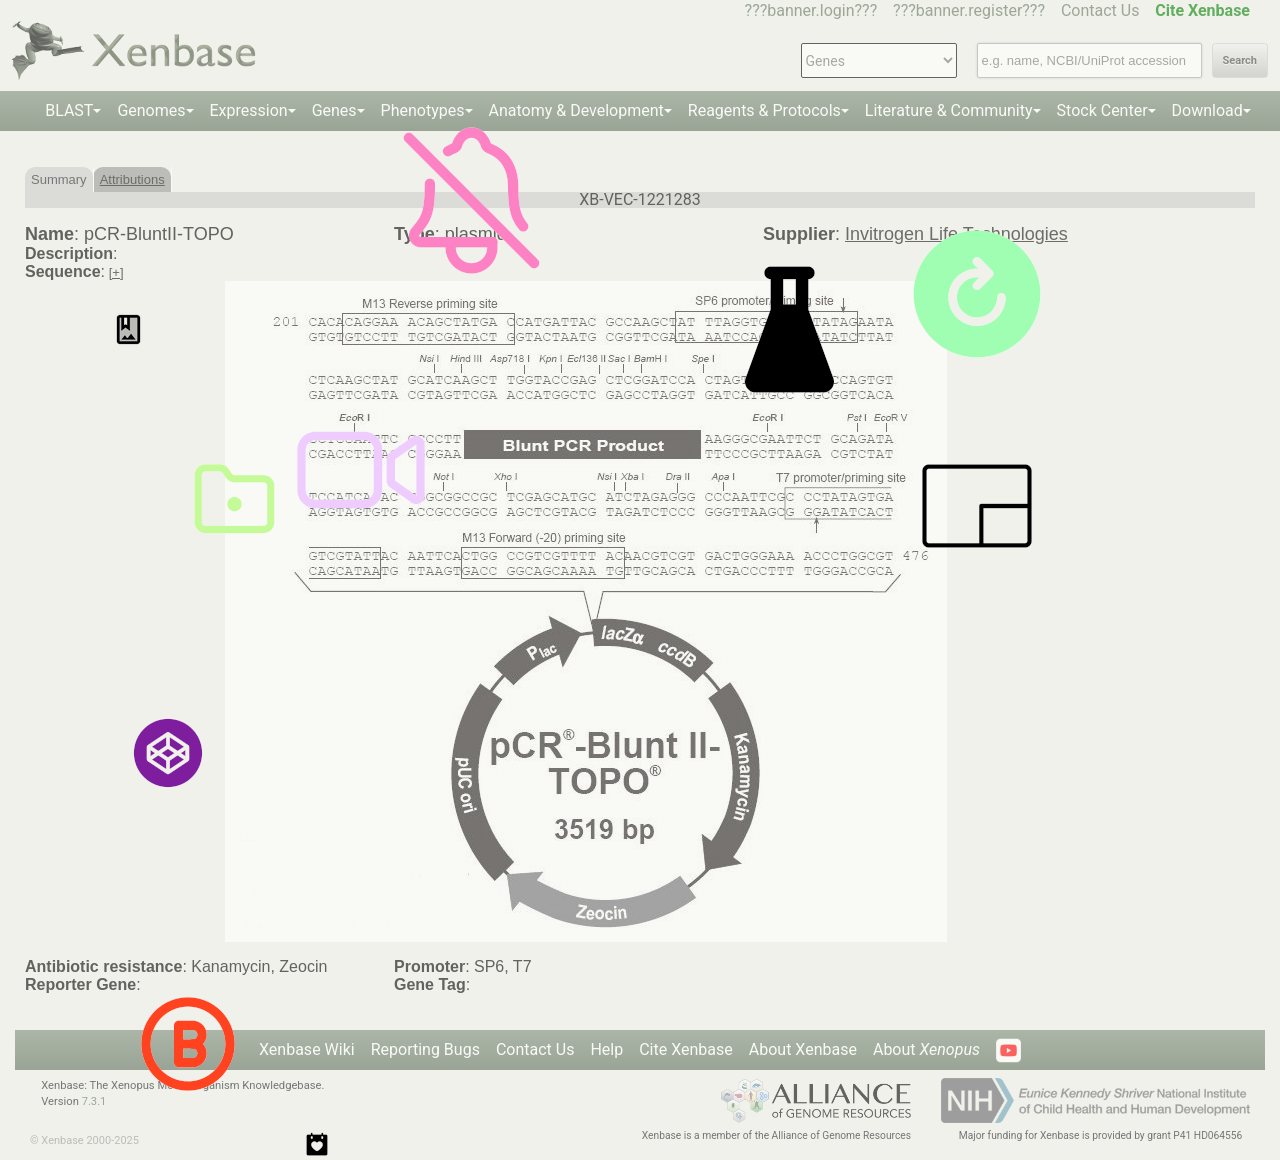  What do you see at coordinates (977, 294) in the screenshot?
I see `refresh or reload content` at bounding box center [977, 294].